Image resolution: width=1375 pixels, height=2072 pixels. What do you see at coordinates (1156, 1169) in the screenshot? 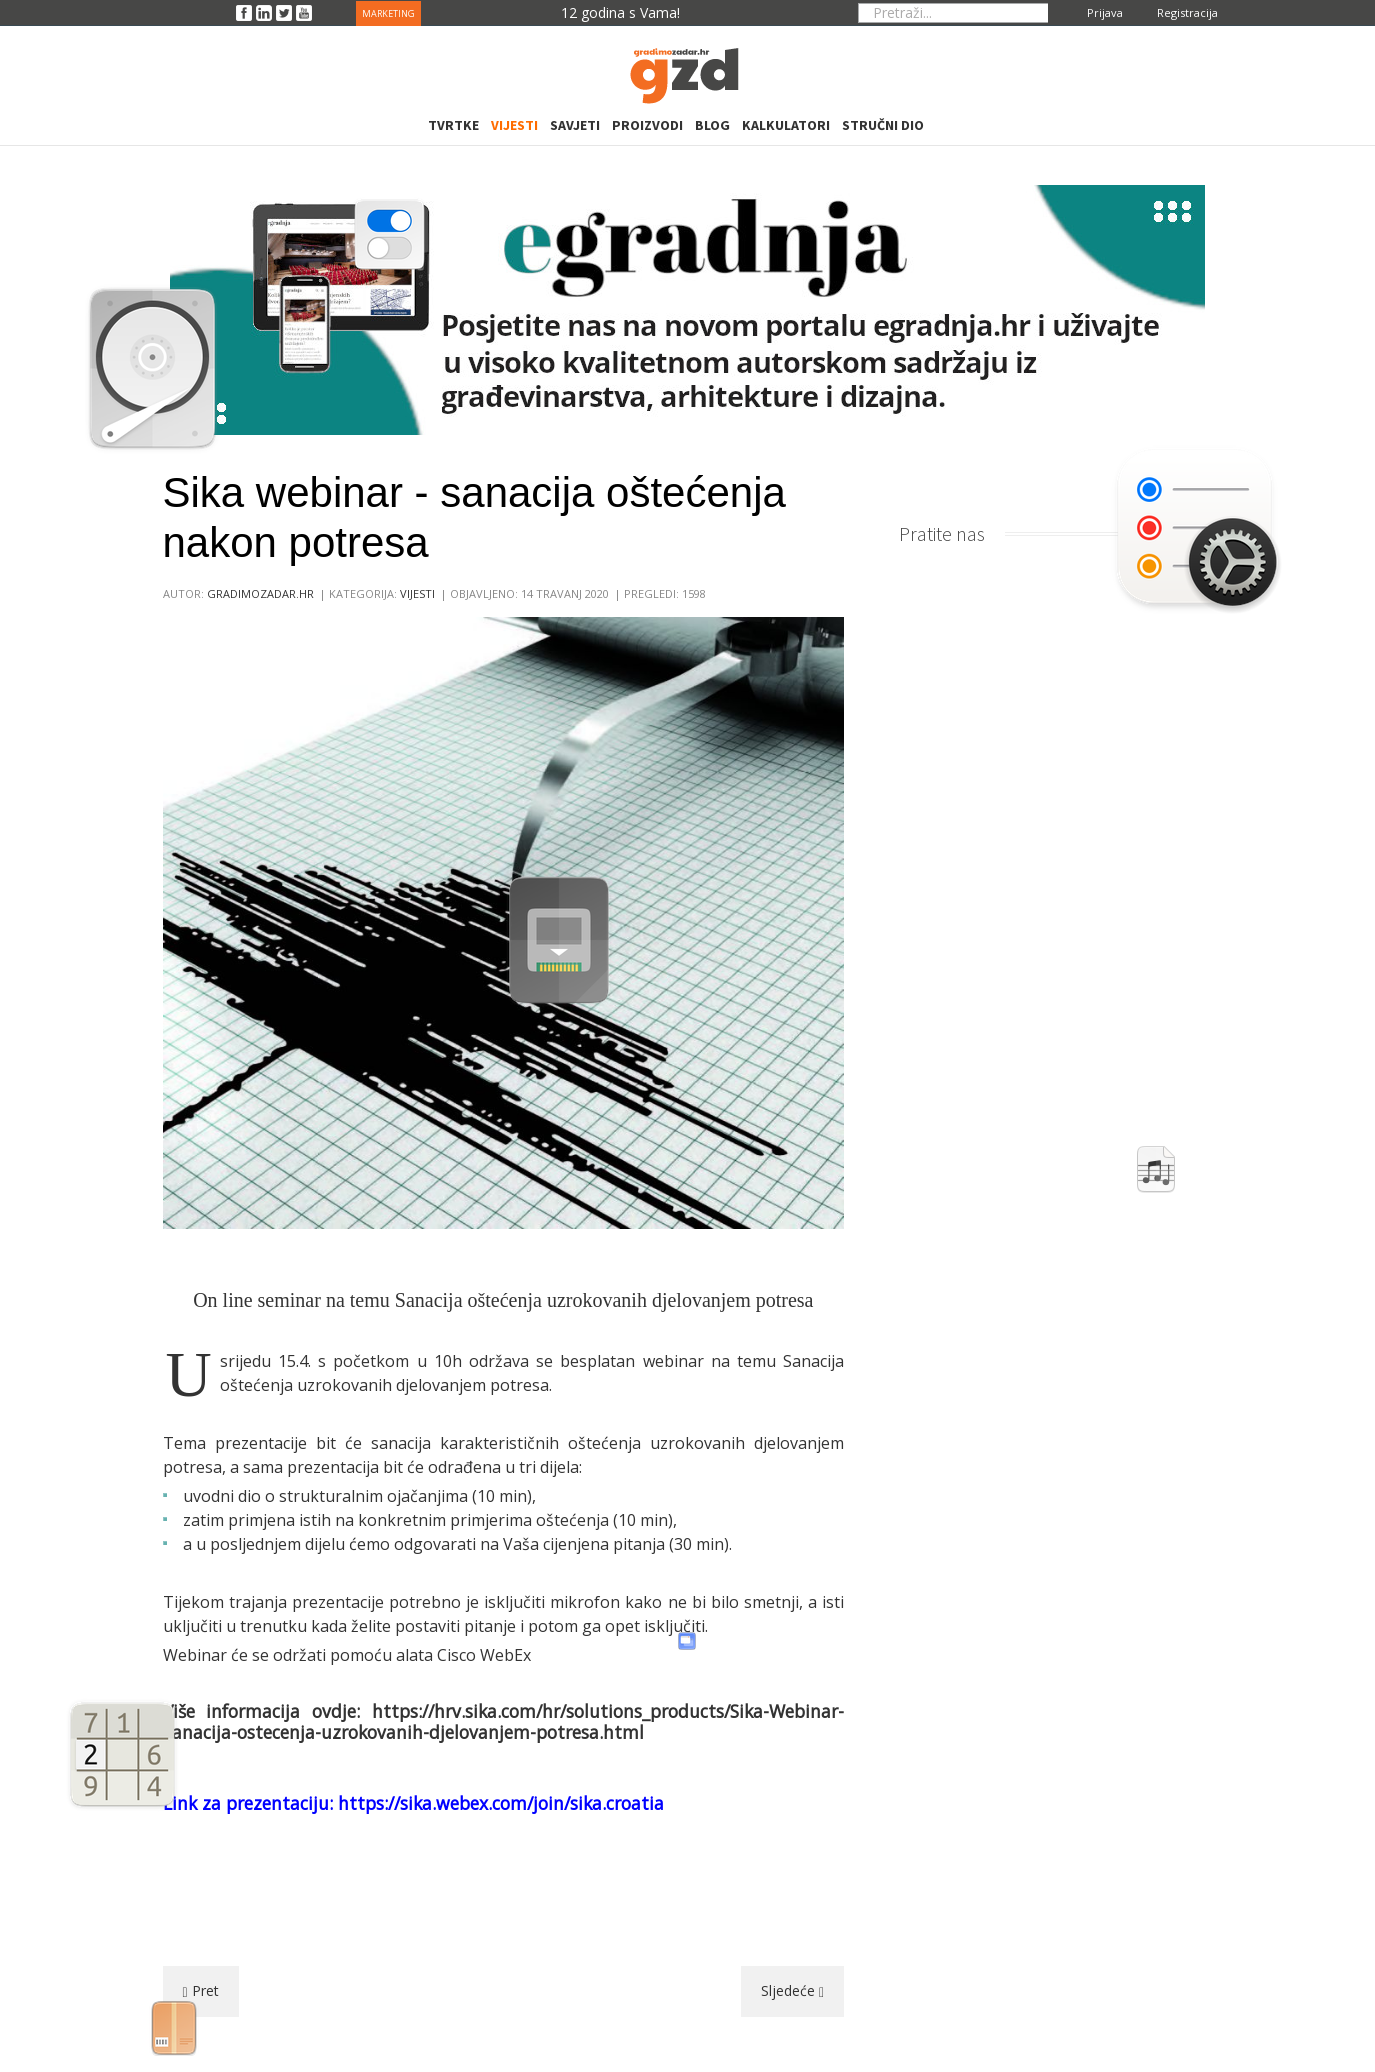
I see `open a lilypond music notation file` at bounding box center [1156, 1169].